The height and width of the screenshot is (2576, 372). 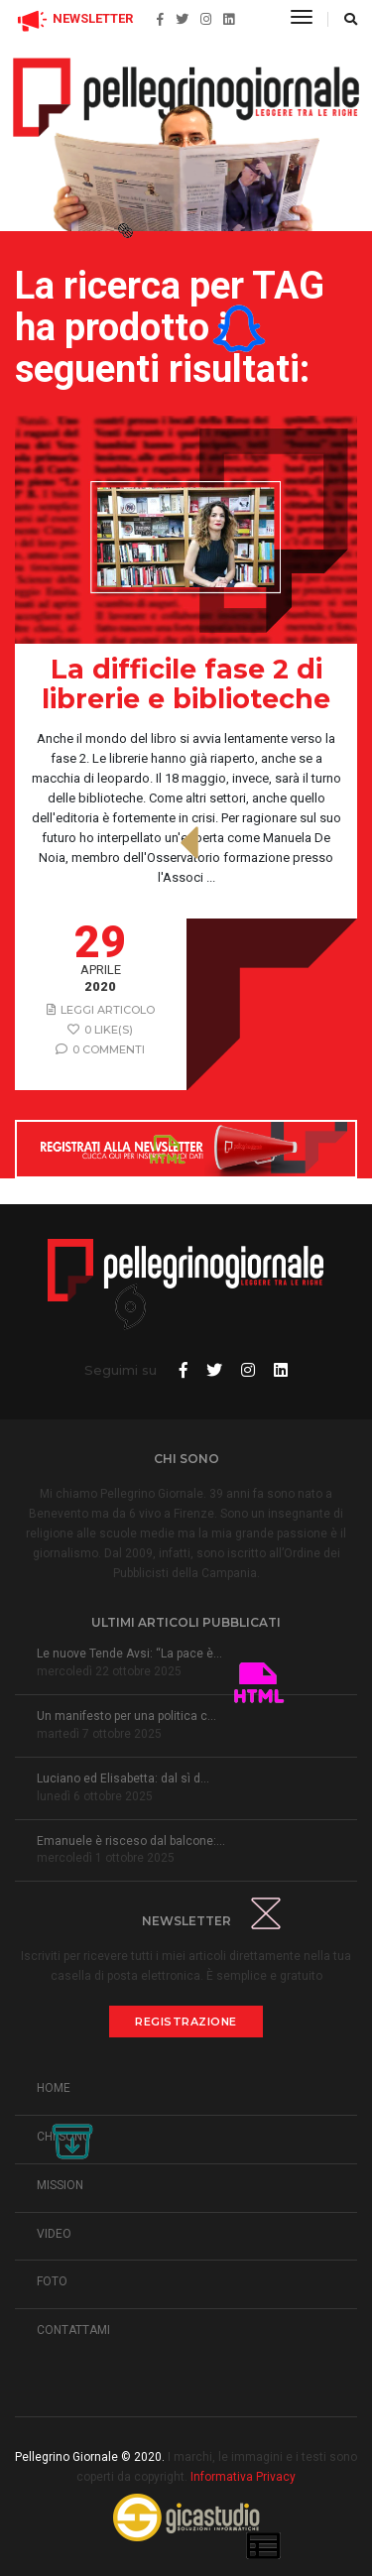 What do you see at coordinates (266, 1913) in the screenshot?
I see `indicates loading or processing in progress` at bounding box center [266, 1913].